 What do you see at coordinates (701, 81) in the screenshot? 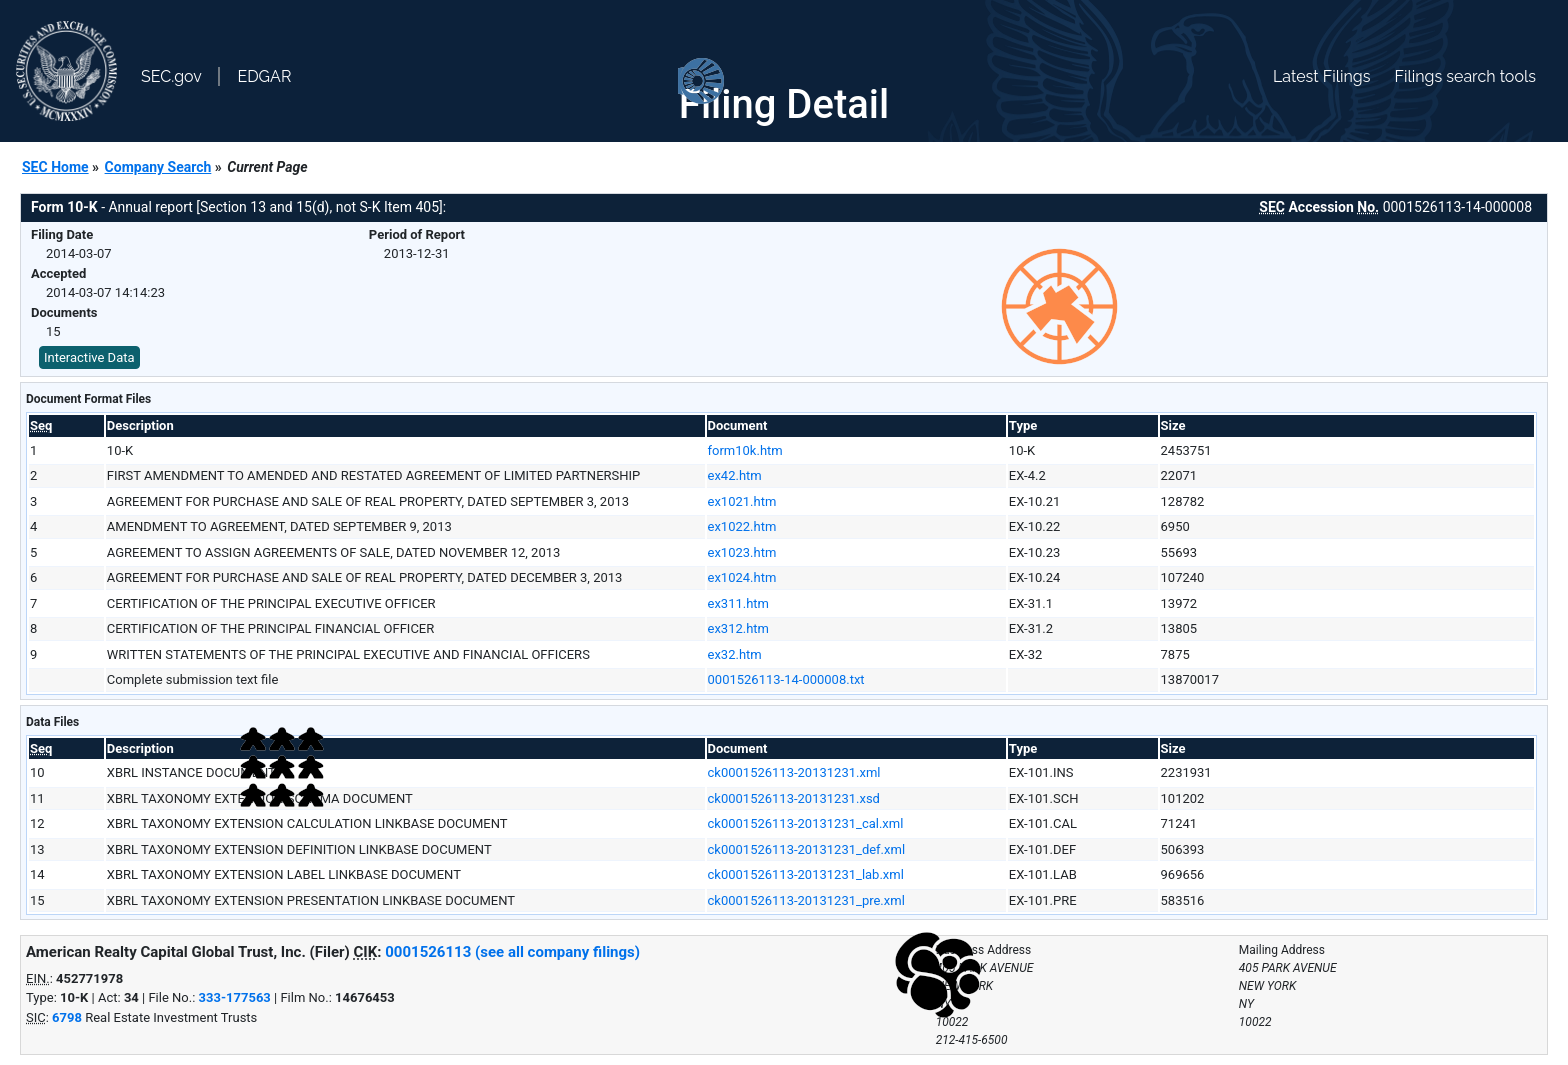
I see `toggle flashlight on/off` at bounding box center [701, 81].